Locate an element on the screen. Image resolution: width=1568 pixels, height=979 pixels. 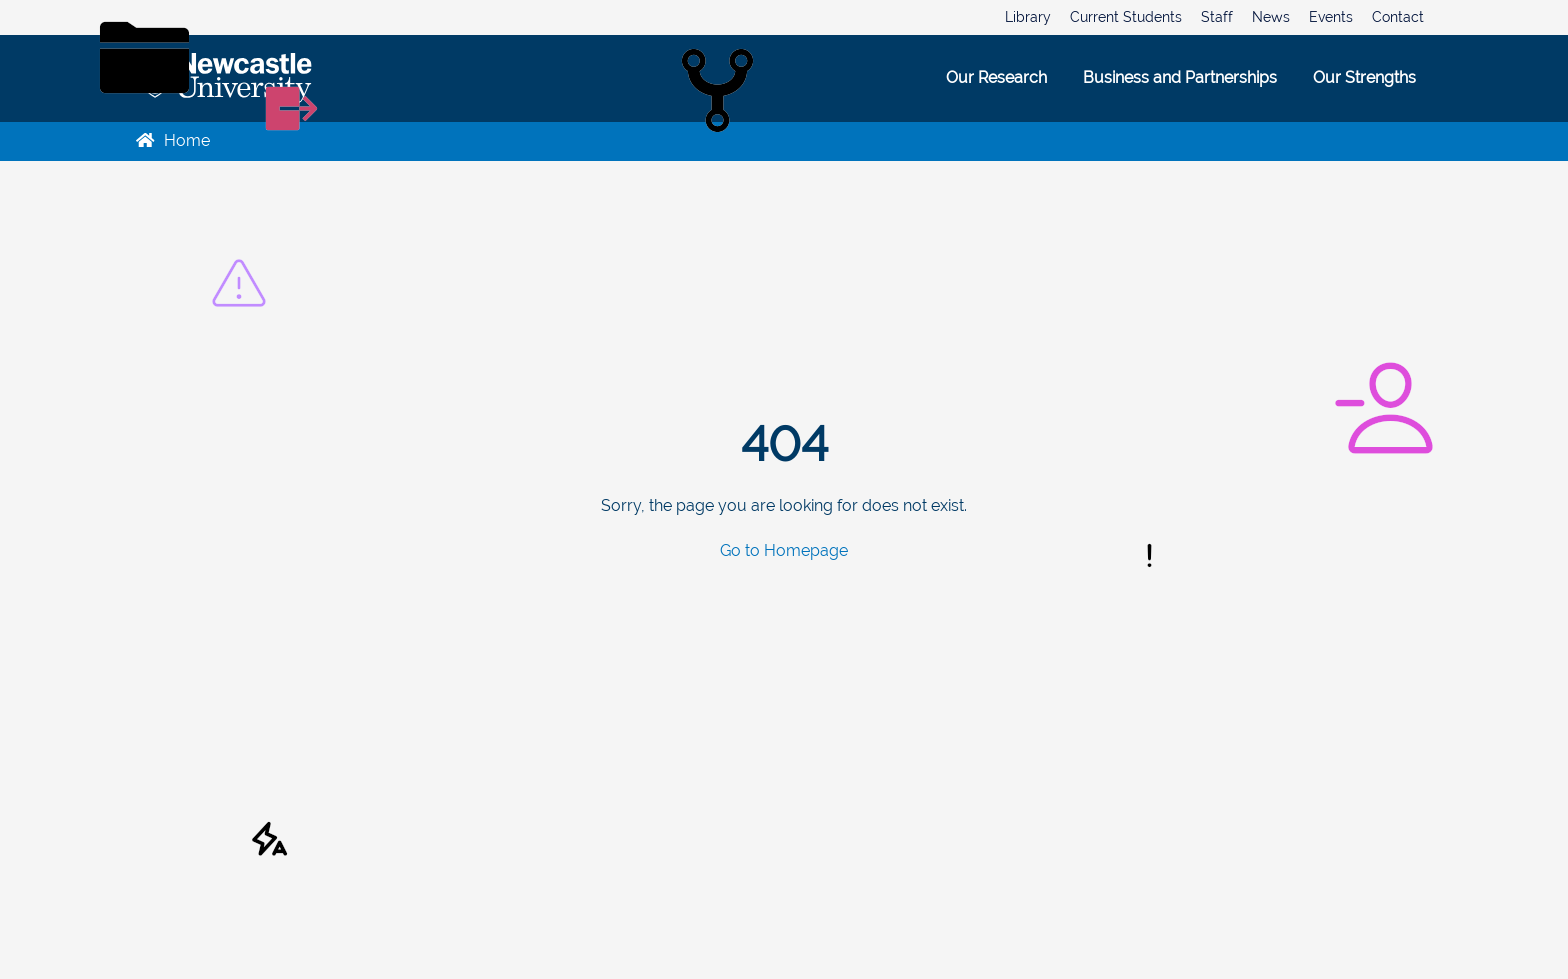
view git branch network or commit history is located at coordinates (717, 90).